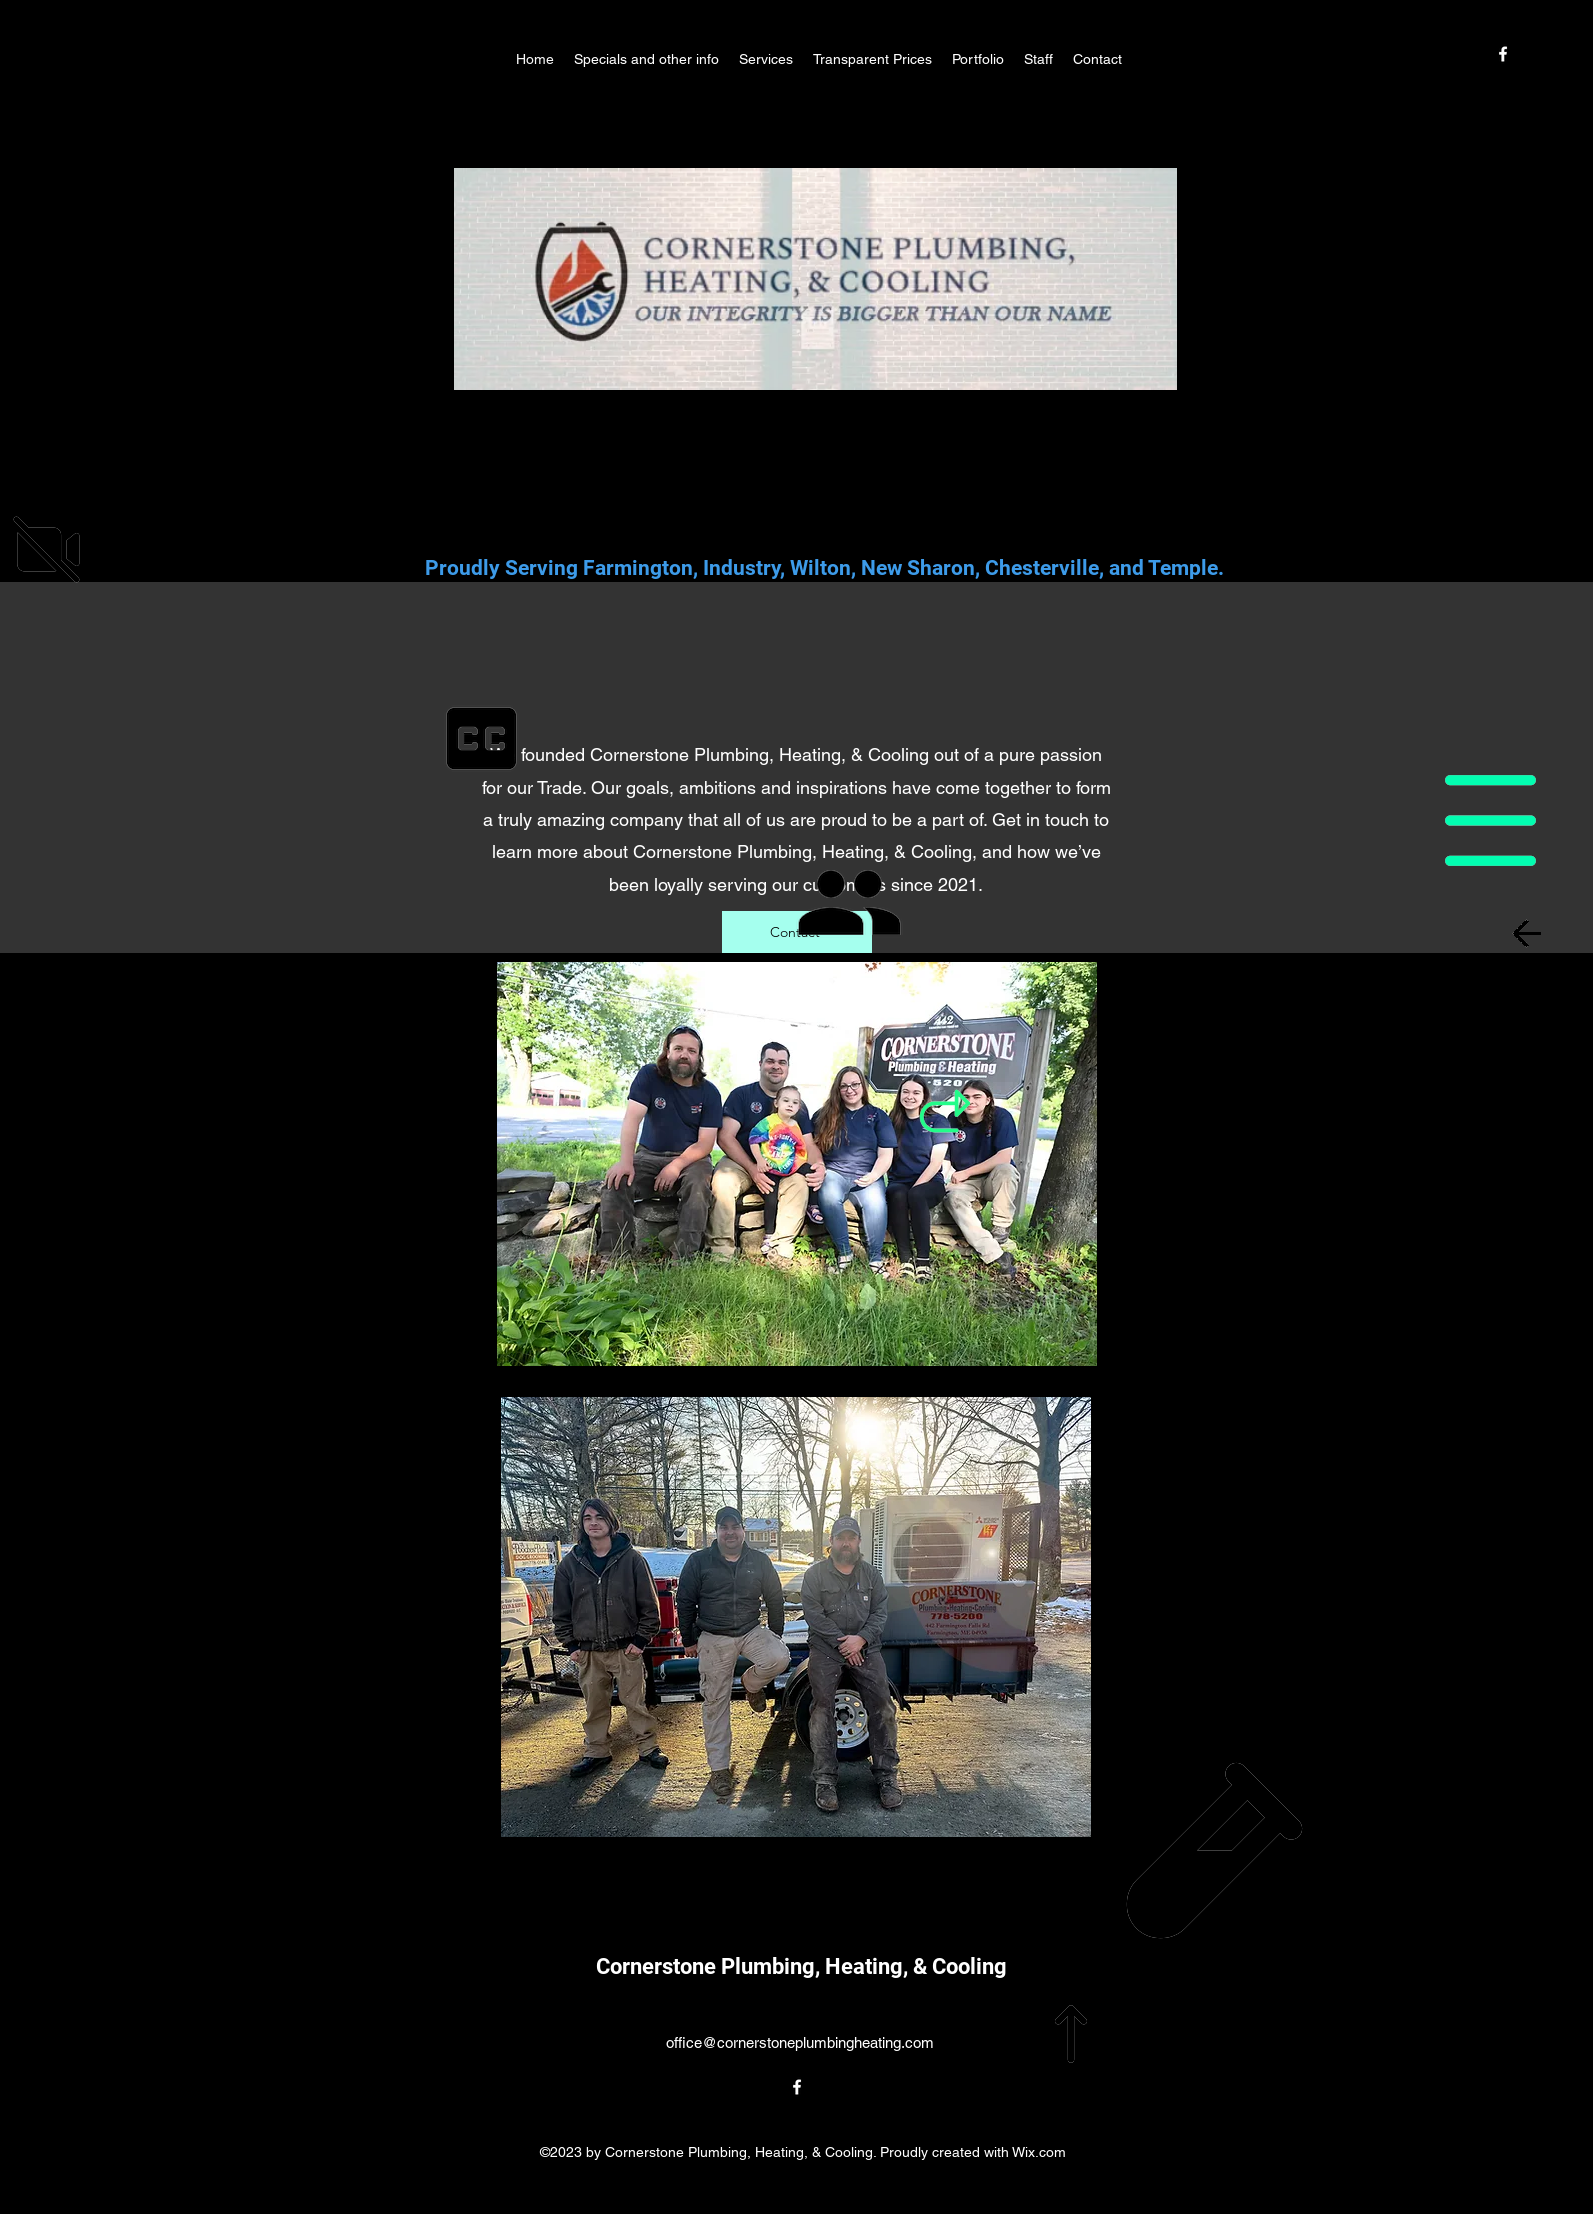 The image size is (1593, 2214). What do you see at coordinates (1526, 933) in the screenshot?
I see `go back to the previous screen` at bounding box center [1526, 933].